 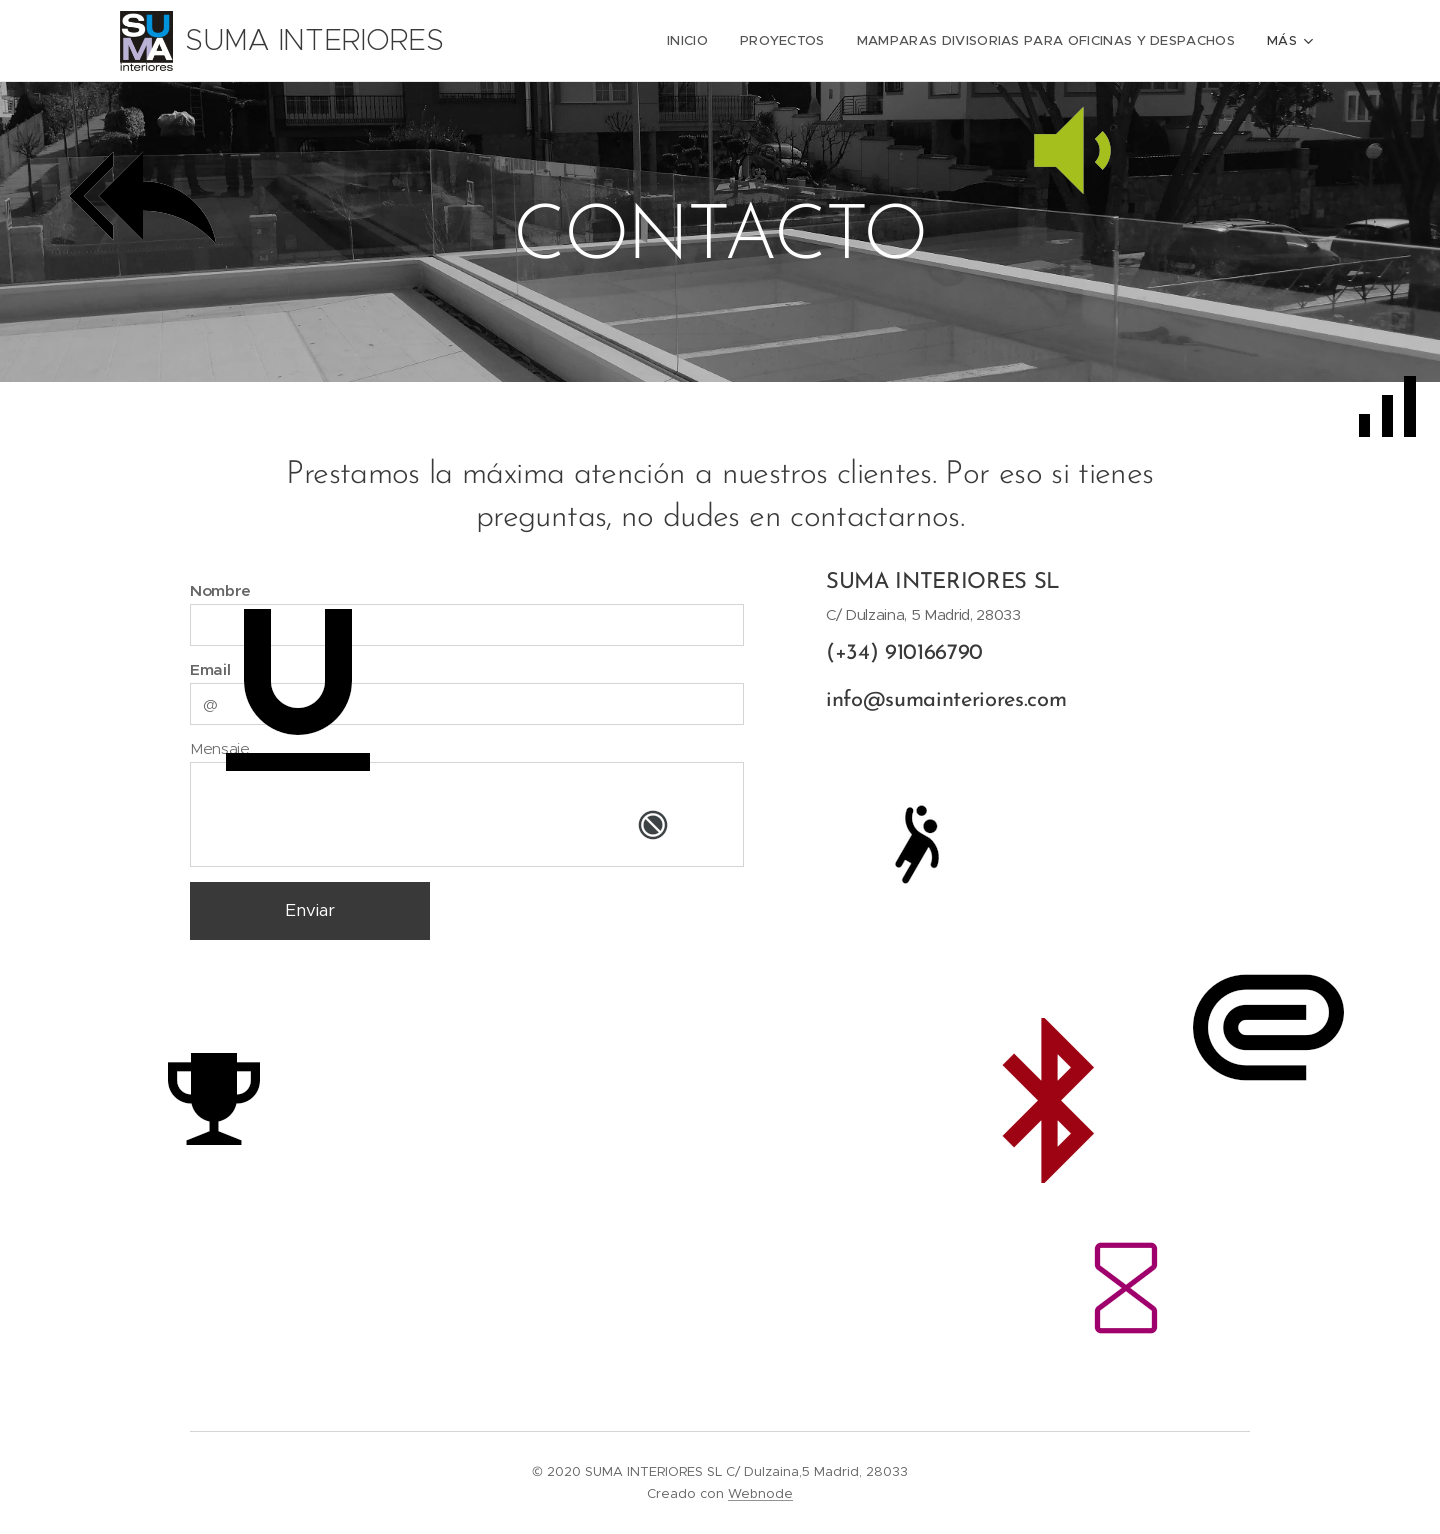 I want to click on reply to all recipients, so click(x=143, y=196).